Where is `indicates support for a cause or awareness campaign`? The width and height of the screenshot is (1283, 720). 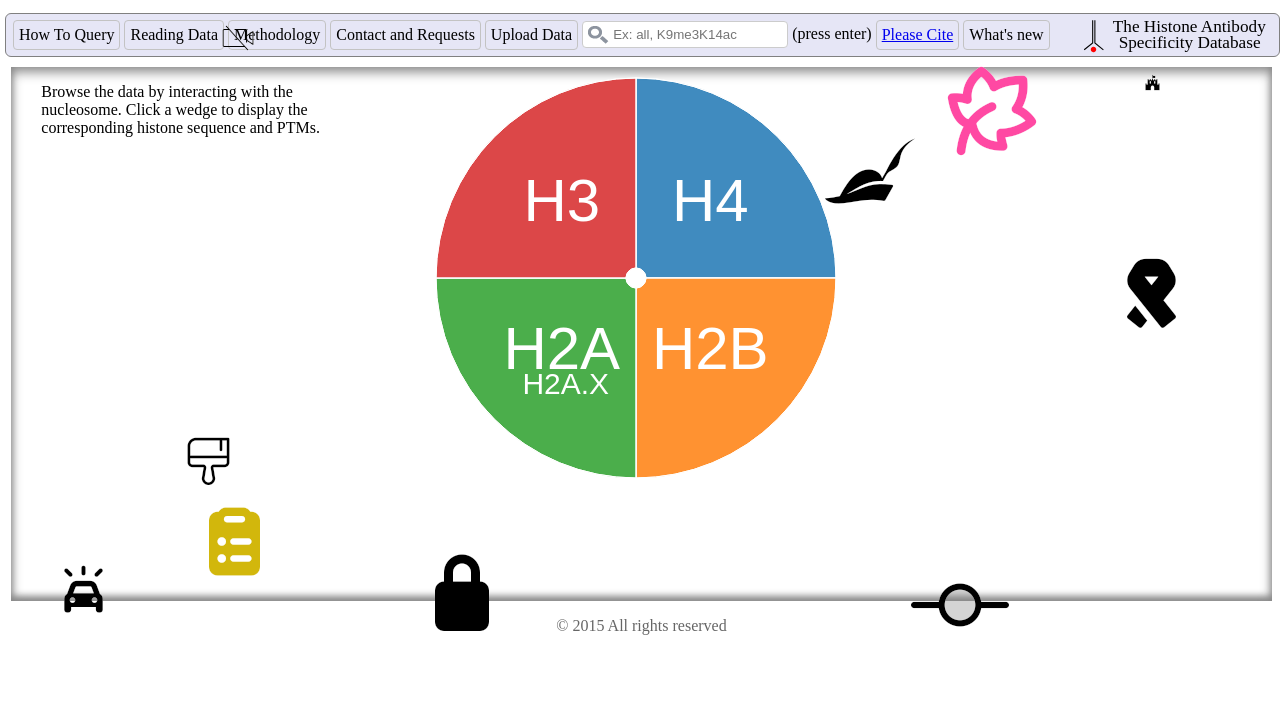
indicates support for a cause or awareness campaign is located at coordinates (1151, 294).